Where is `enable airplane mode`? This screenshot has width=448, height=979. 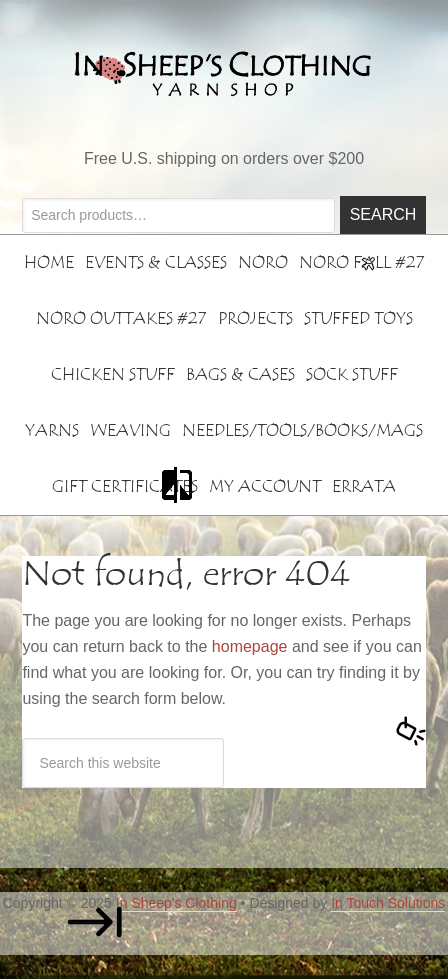
enable airplane mode is located at coordinates (368, 263).